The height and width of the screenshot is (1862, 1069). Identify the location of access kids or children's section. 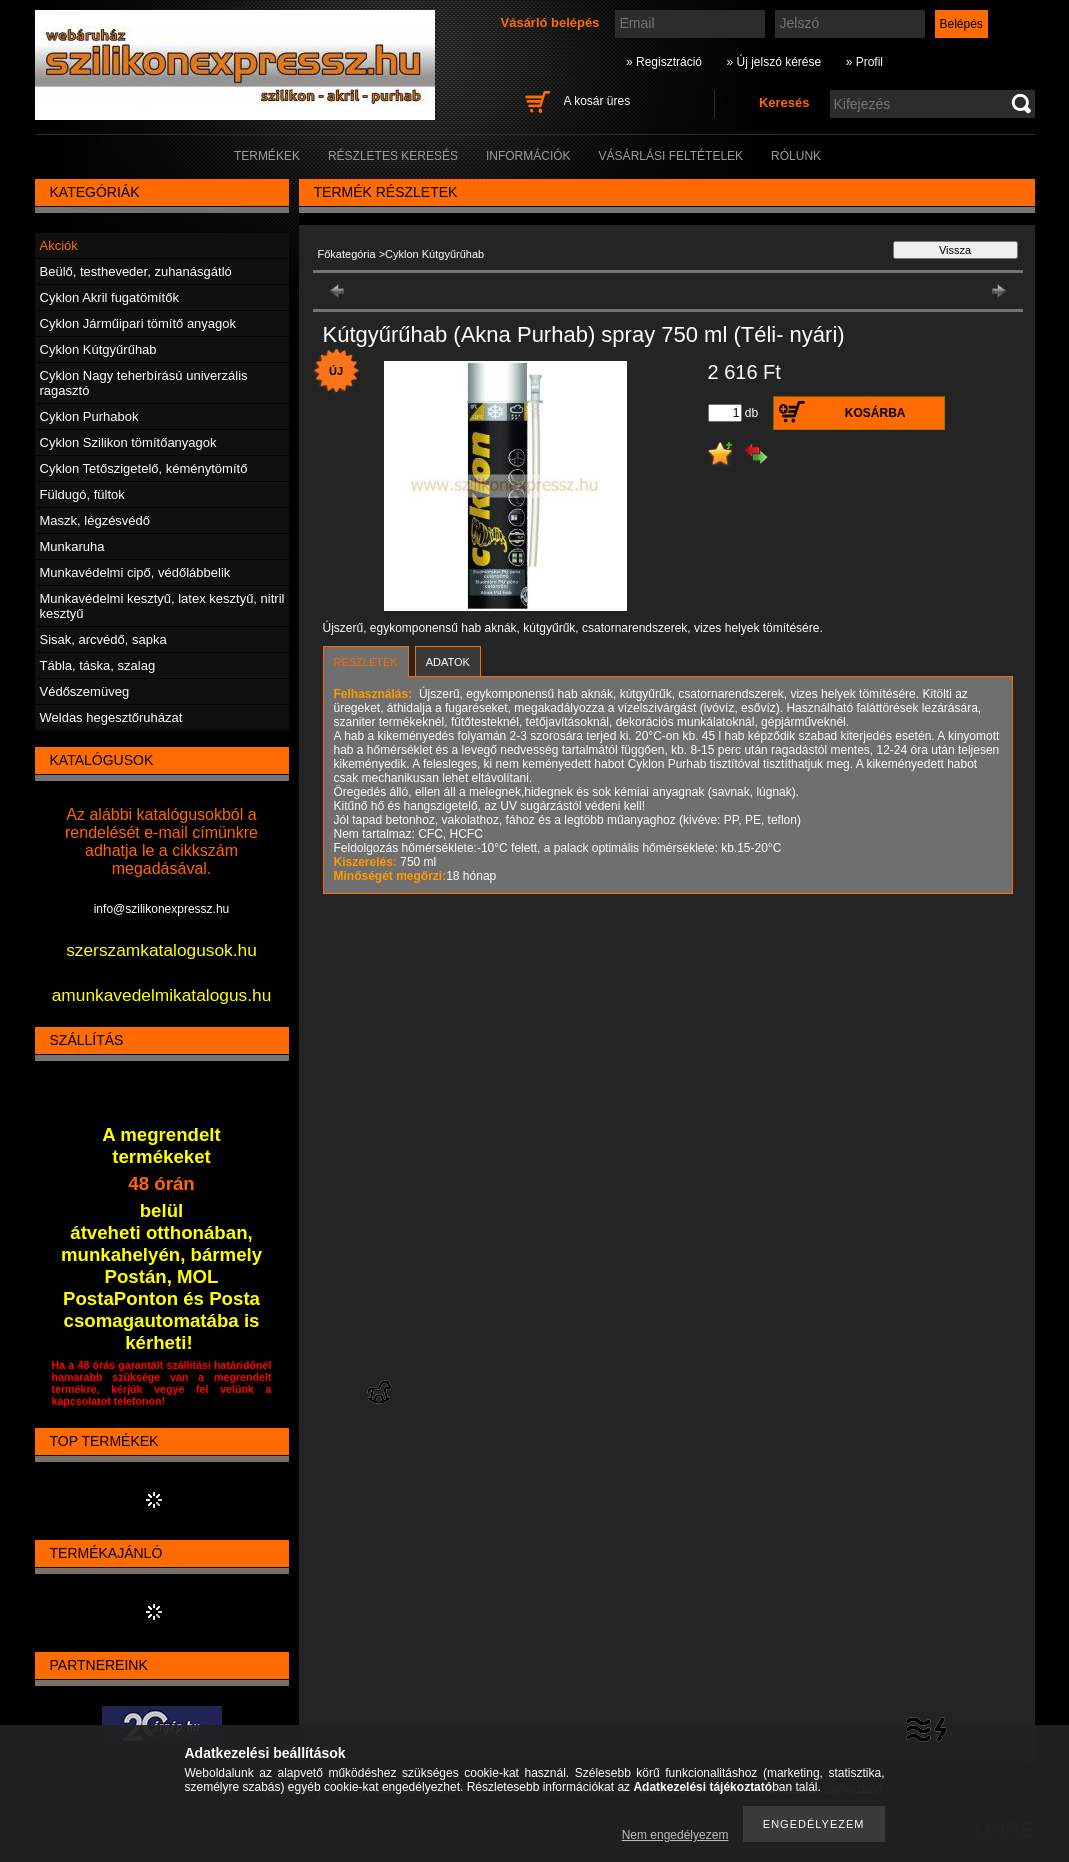
(379, 1392).